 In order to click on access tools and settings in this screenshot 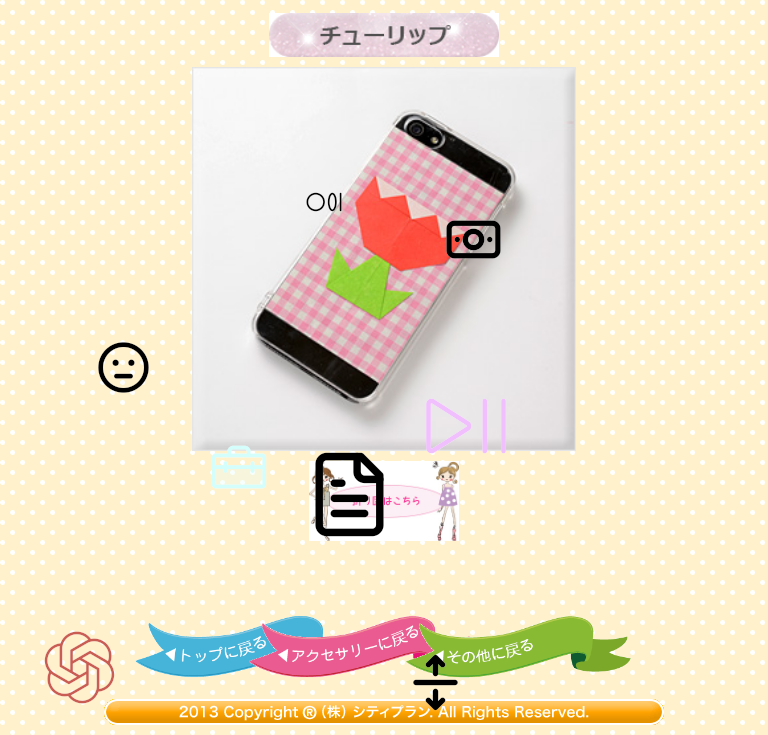, I will do `click(239, 469)`.